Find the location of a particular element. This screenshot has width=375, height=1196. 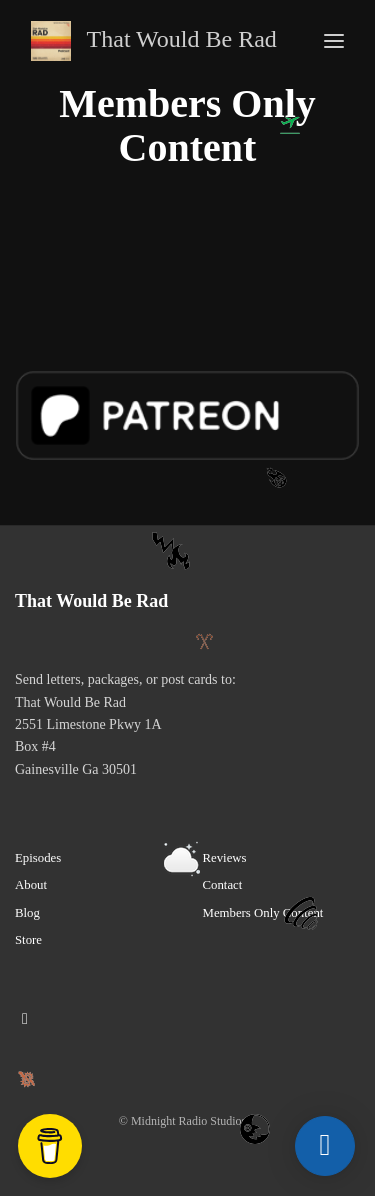

activate tornado or vortex ability in game is located at coordinates (302, 914).